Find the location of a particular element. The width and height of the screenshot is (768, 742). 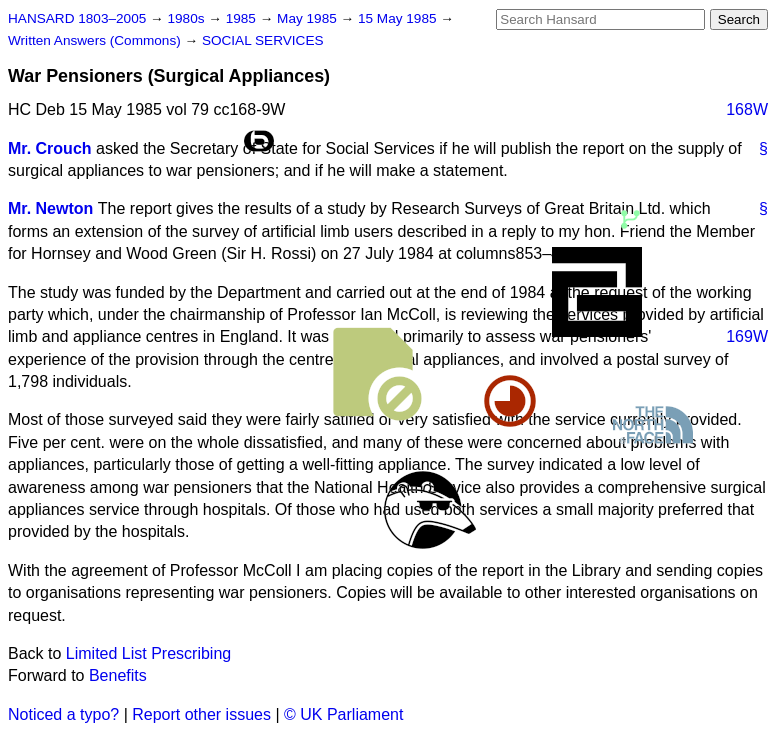

open Qodo AI code assistant is located at coordinates (430, 510).